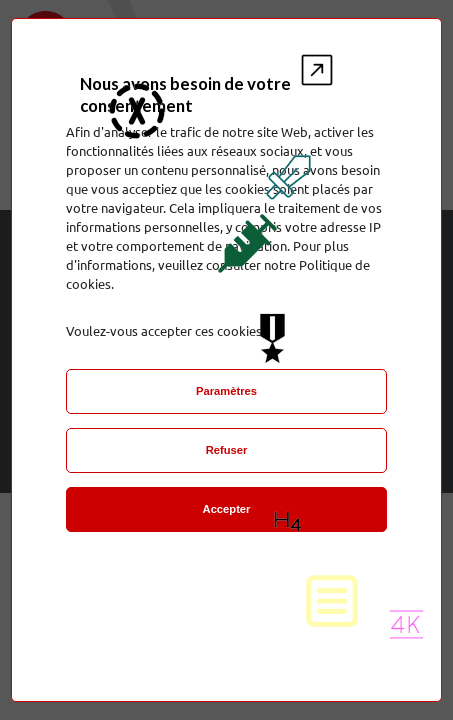  I want to click on cancel or remove a pending action, so click(137, 111).